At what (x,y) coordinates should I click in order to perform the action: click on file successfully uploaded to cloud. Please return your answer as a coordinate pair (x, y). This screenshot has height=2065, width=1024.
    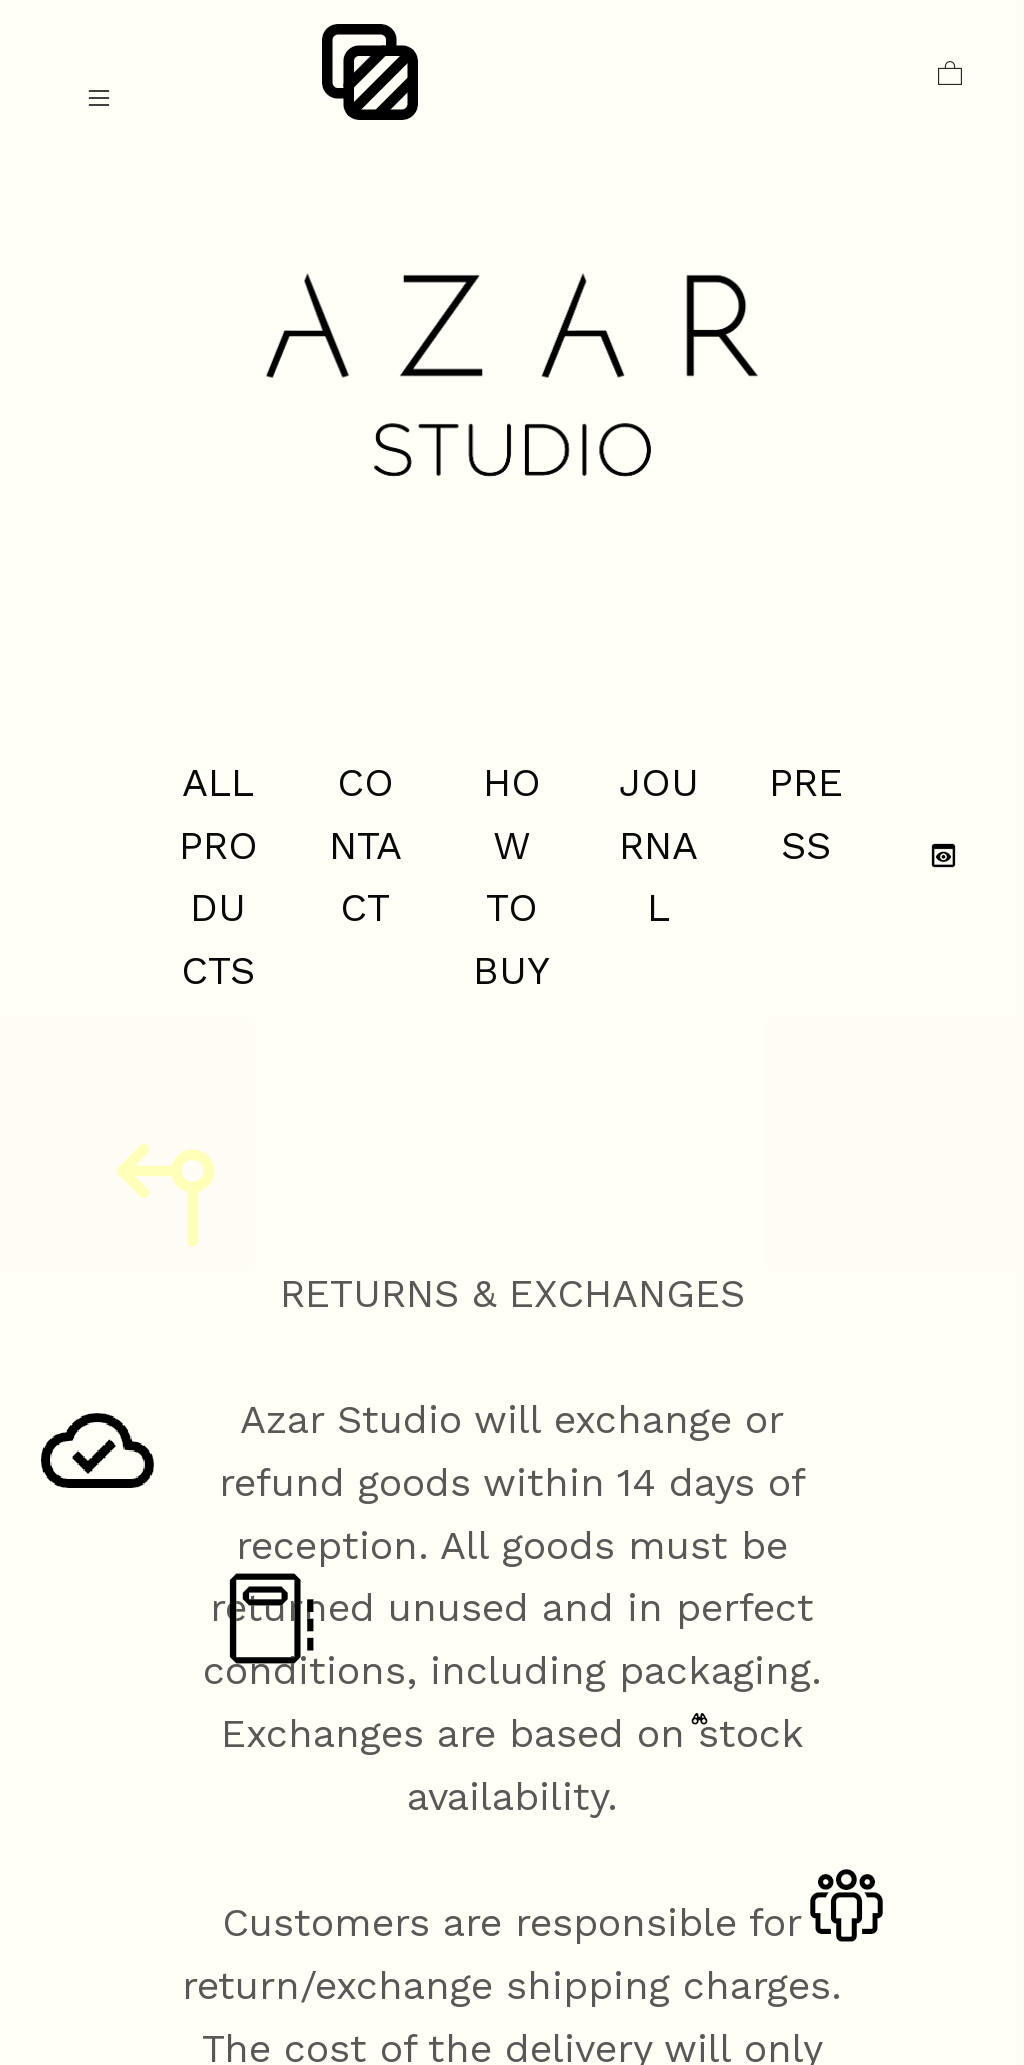
    Looking at the image, I should click on (97, 1450).